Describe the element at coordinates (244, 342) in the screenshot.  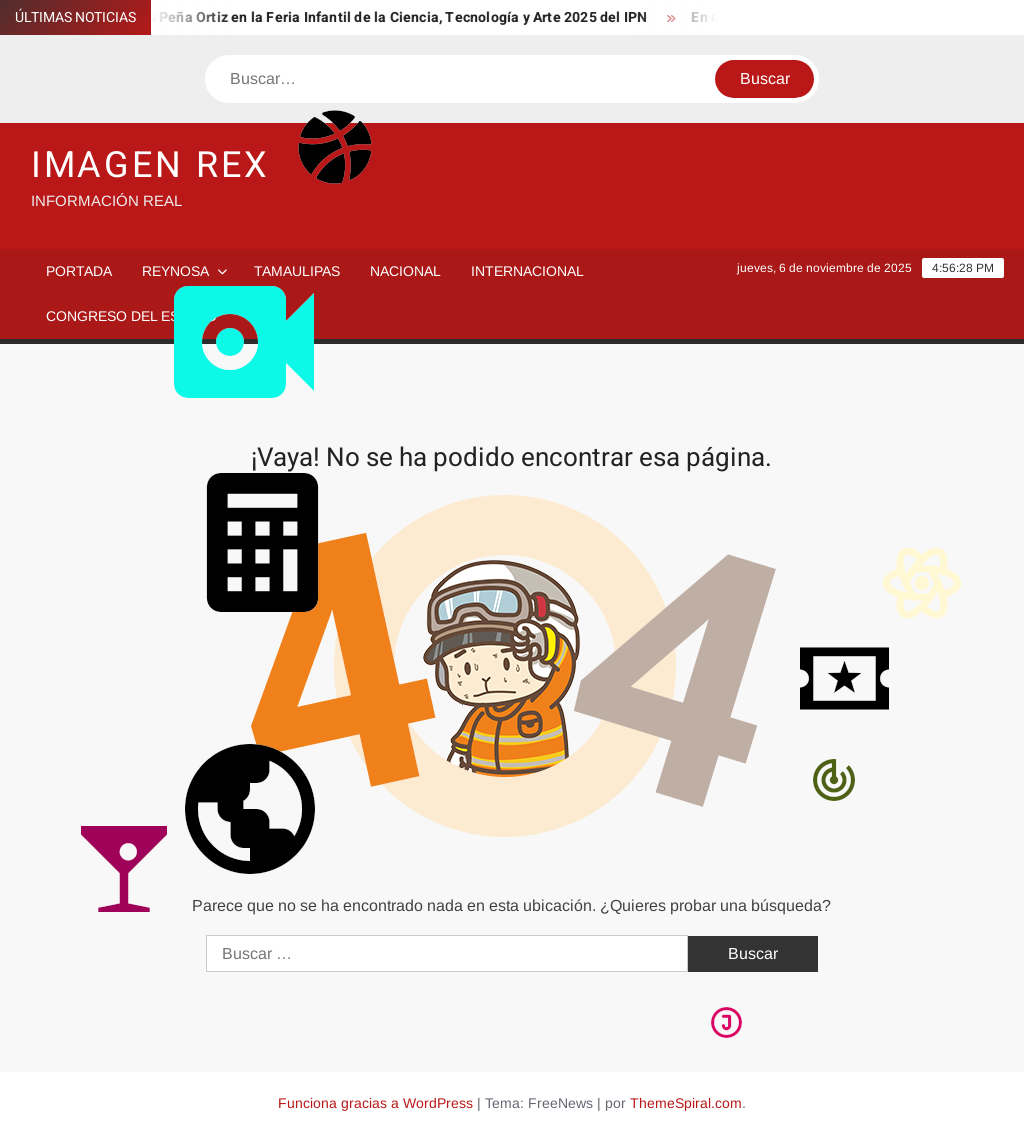
I see `start recording a video` at that location.